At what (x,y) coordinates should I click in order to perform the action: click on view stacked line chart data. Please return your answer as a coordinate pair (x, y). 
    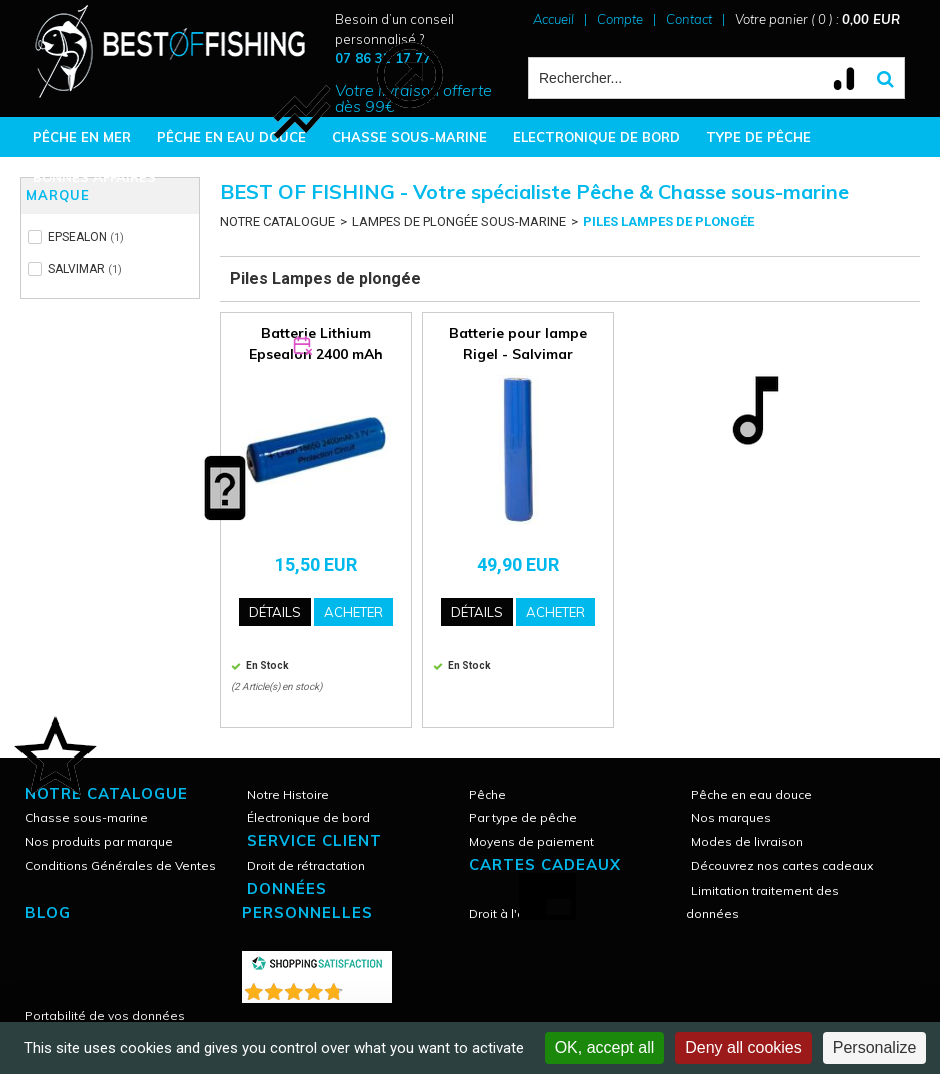
    Looking at the image, I should click on (302, 112).